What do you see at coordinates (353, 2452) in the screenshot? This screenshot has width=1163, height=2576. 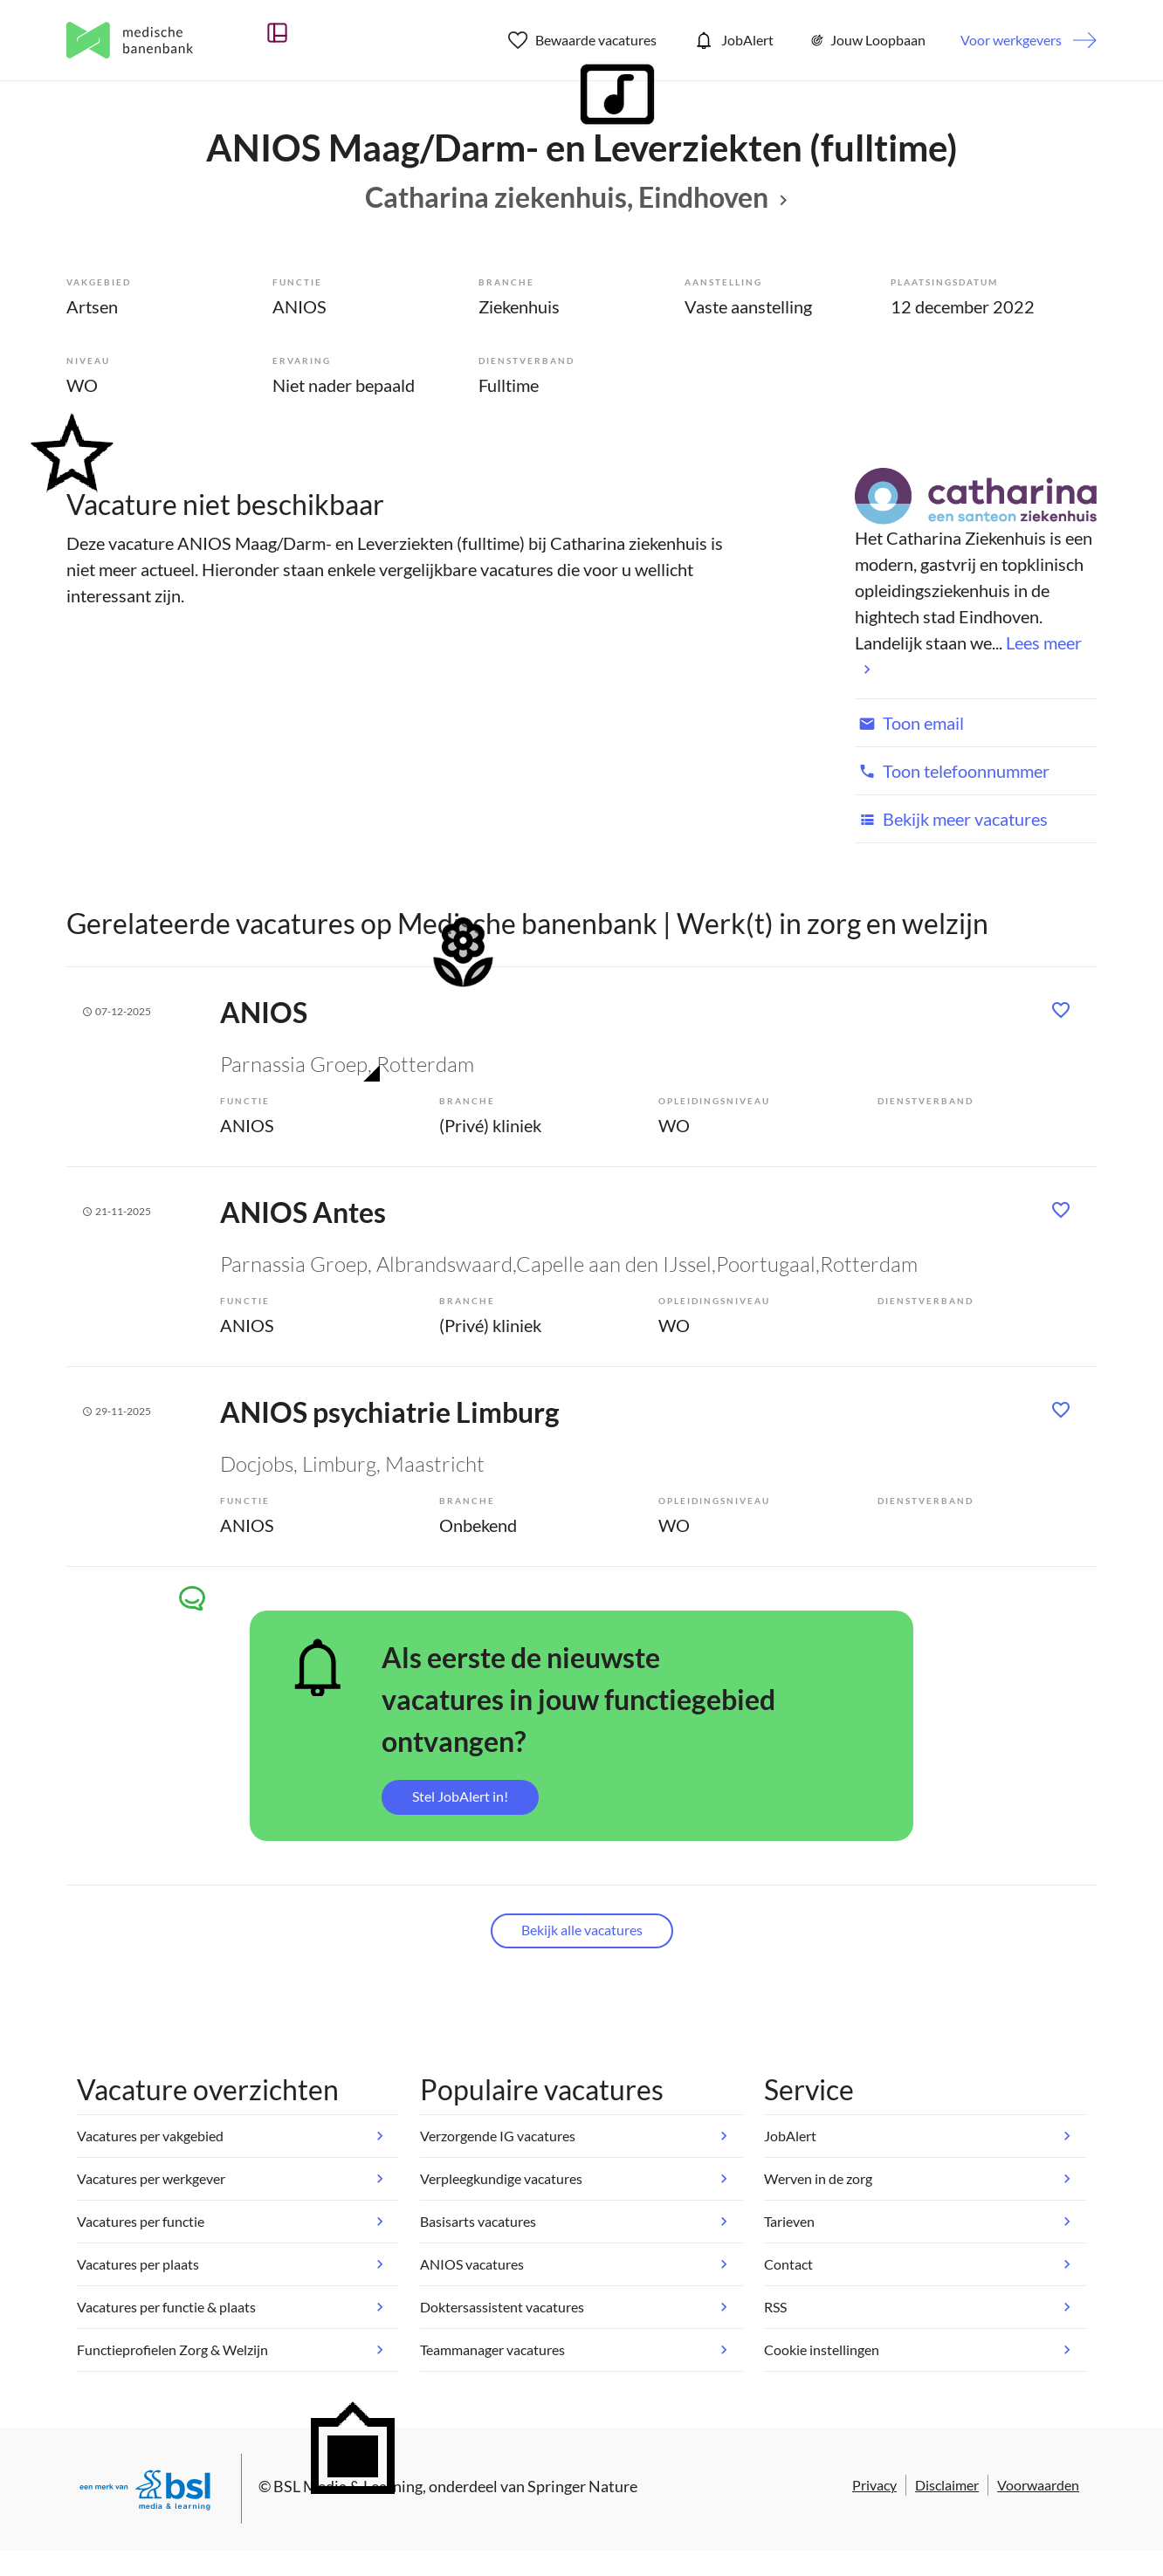 I see `view photo frame options` at bounding box center [353, 2452].